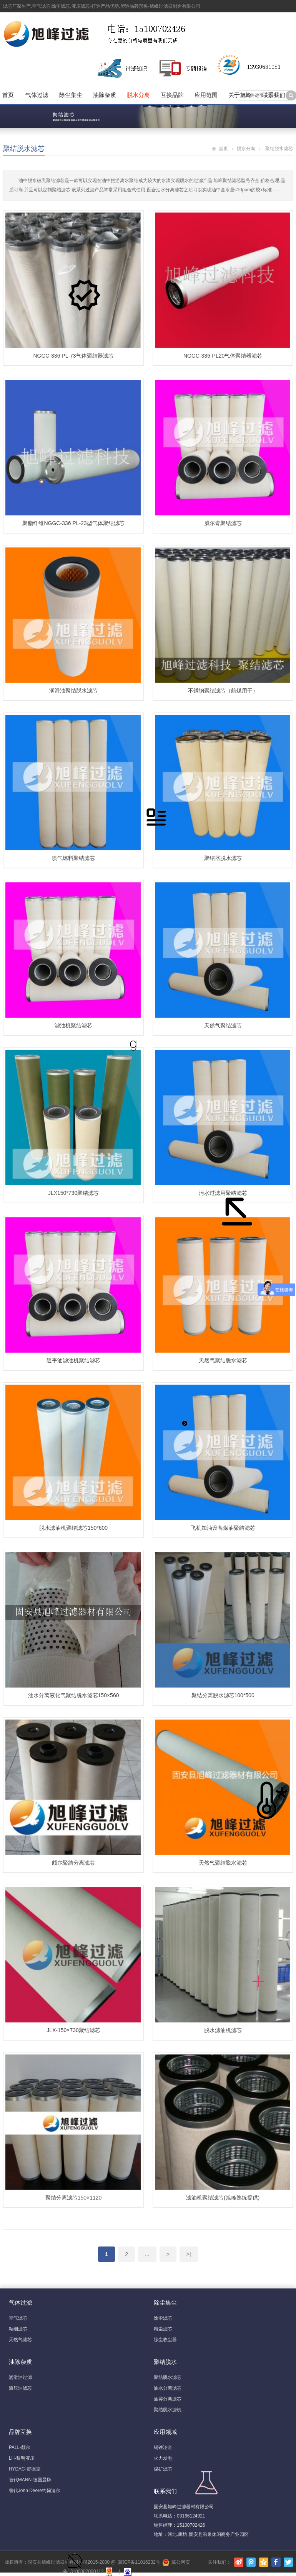  I want to click on navigate to the top-left or beginning of content, so click(236, 1211).